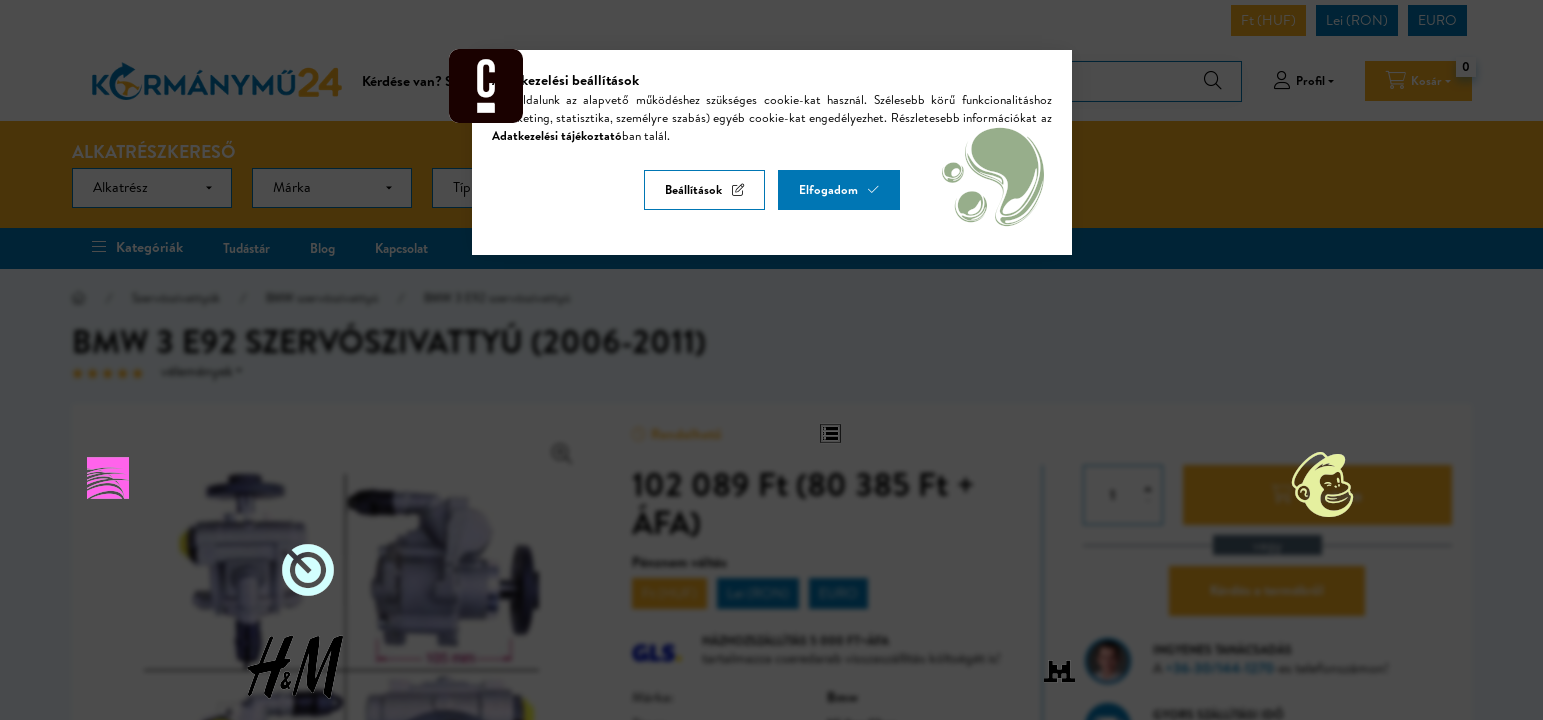 The image size is (1543, 720). What do you see at coordinates (295, 667) in the screenshot?
I see `open the H&M shopping app` at bounding box center [295, 667].